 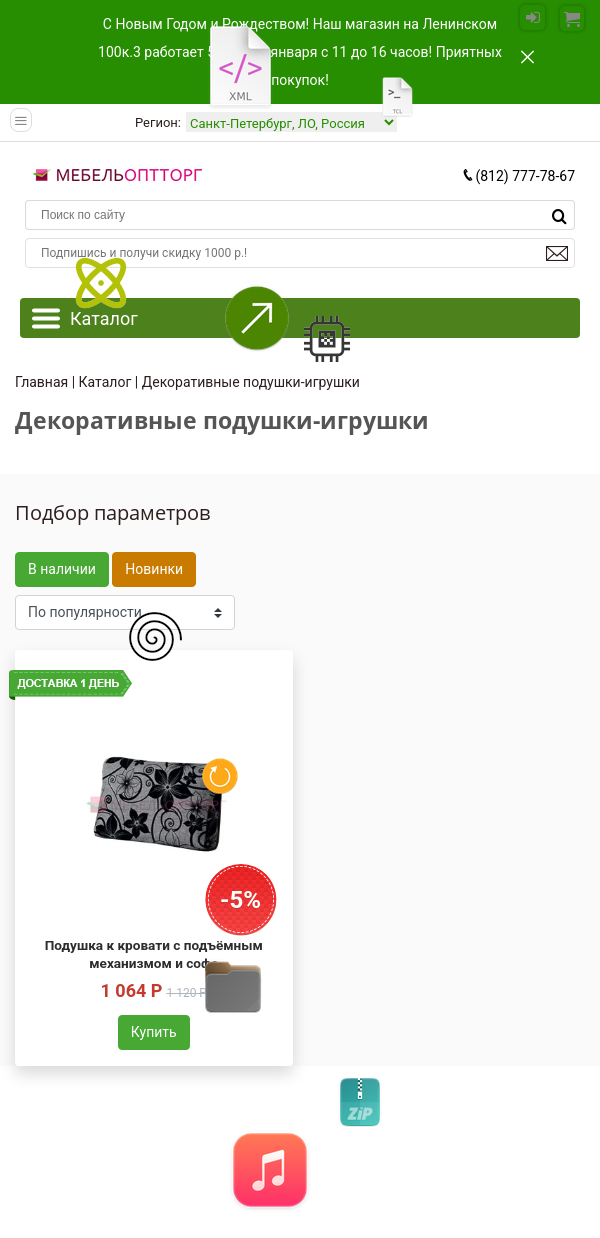 What do you see at coordinates (270, 1170) in the screenshot?
I see `open music or audio player app` at bounding box center [270, 1170].